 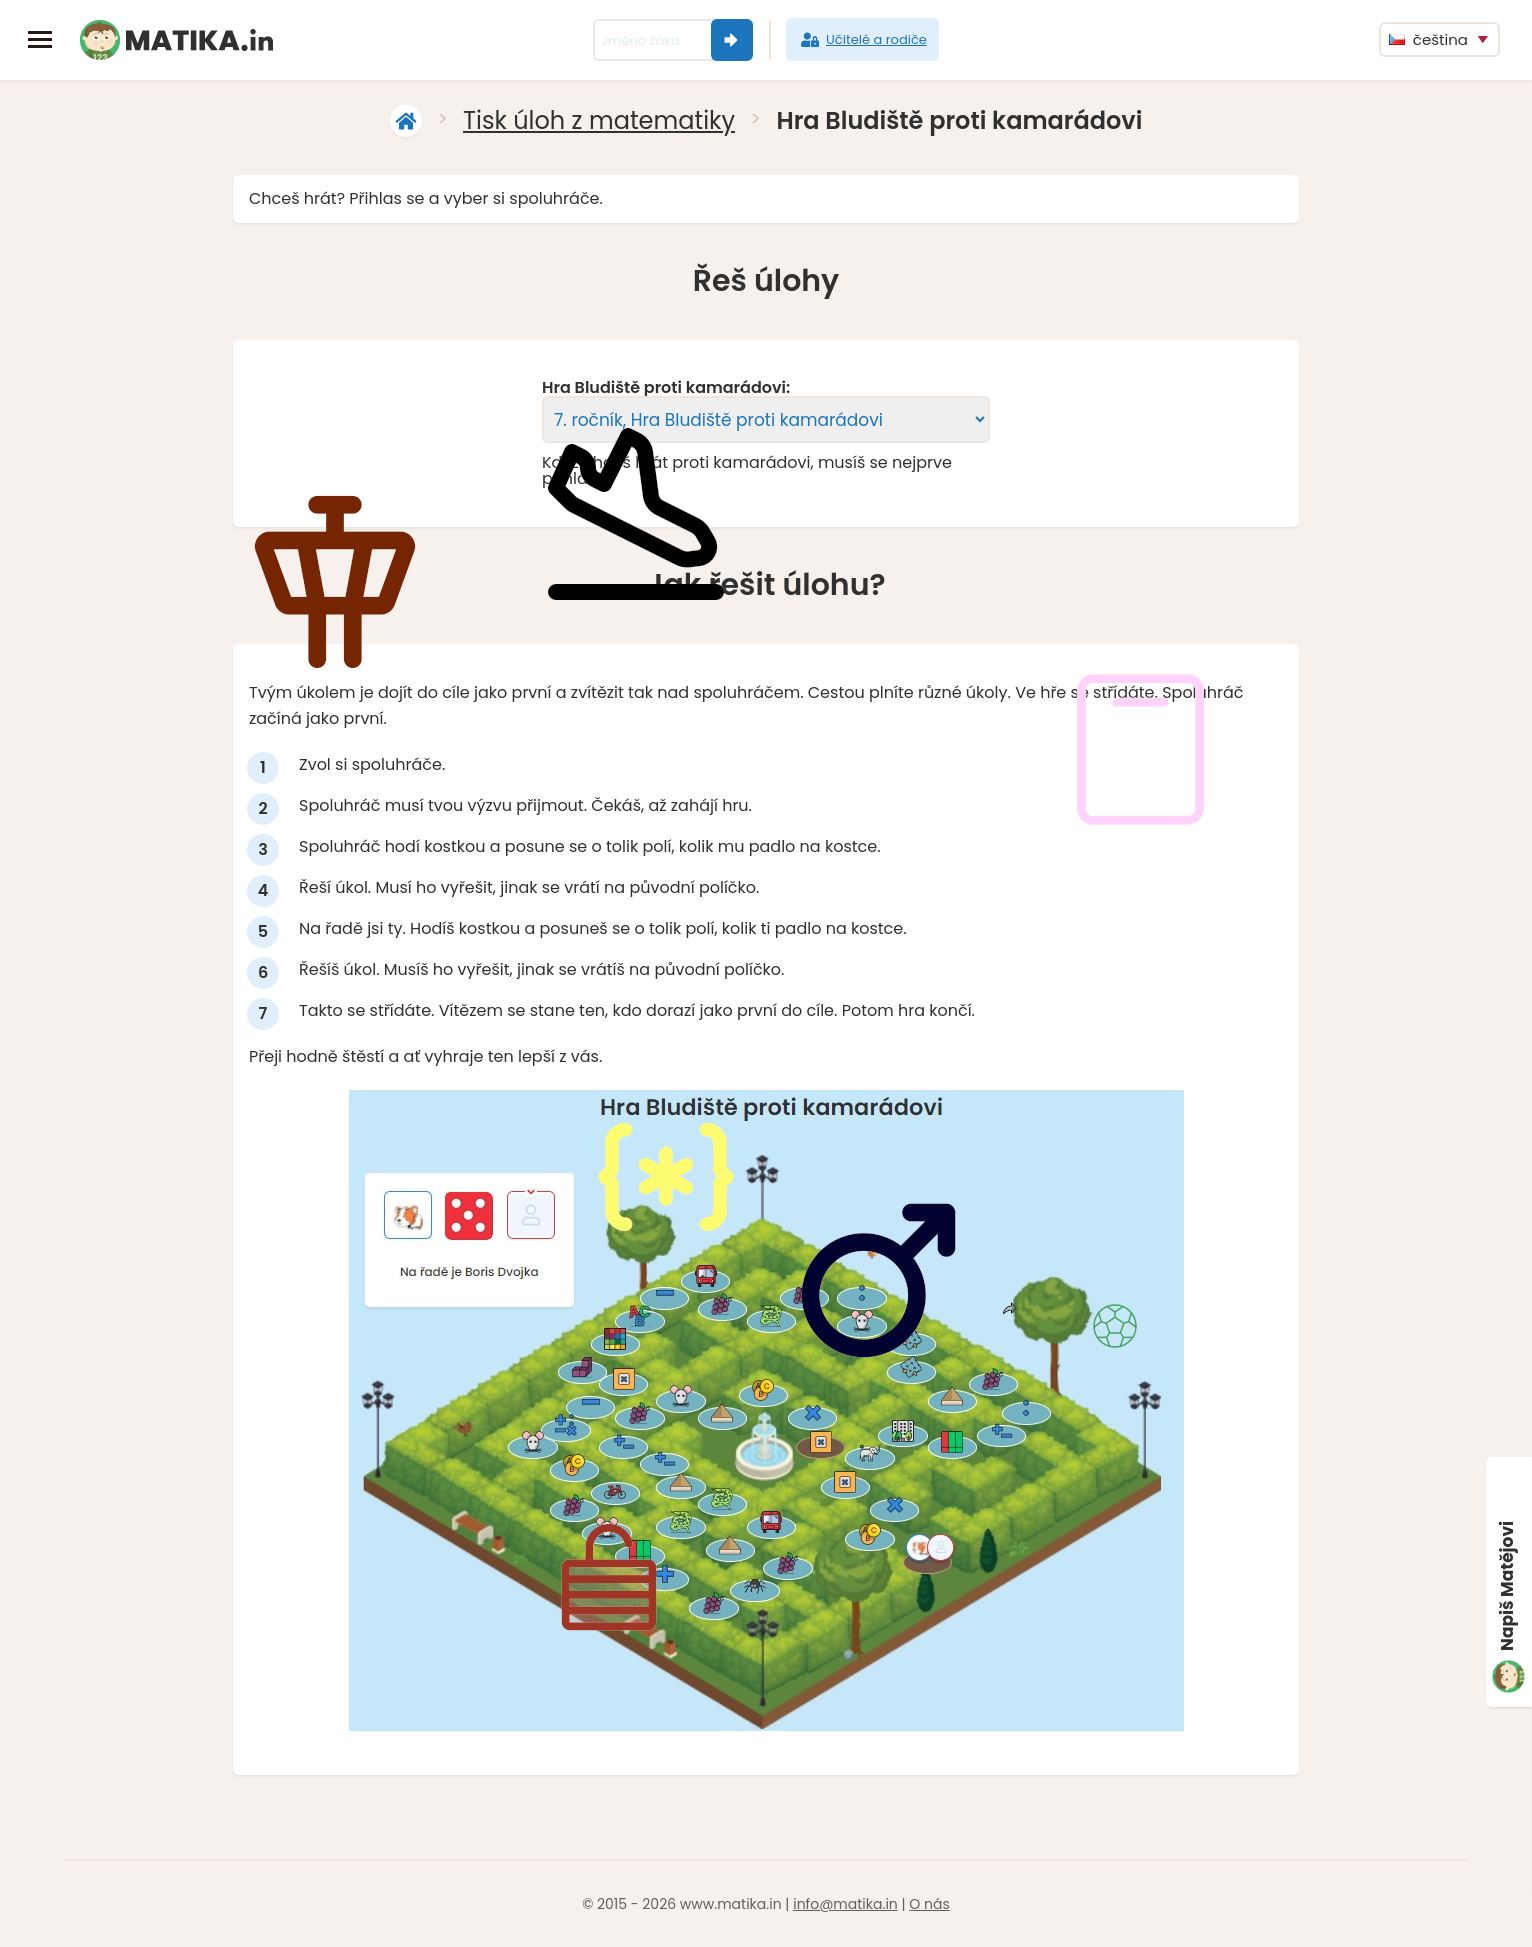 What do you see at coordinates (636, 512) in the screenshot?
I see `indicates arriving flight status` at bounding box center [636, 512].